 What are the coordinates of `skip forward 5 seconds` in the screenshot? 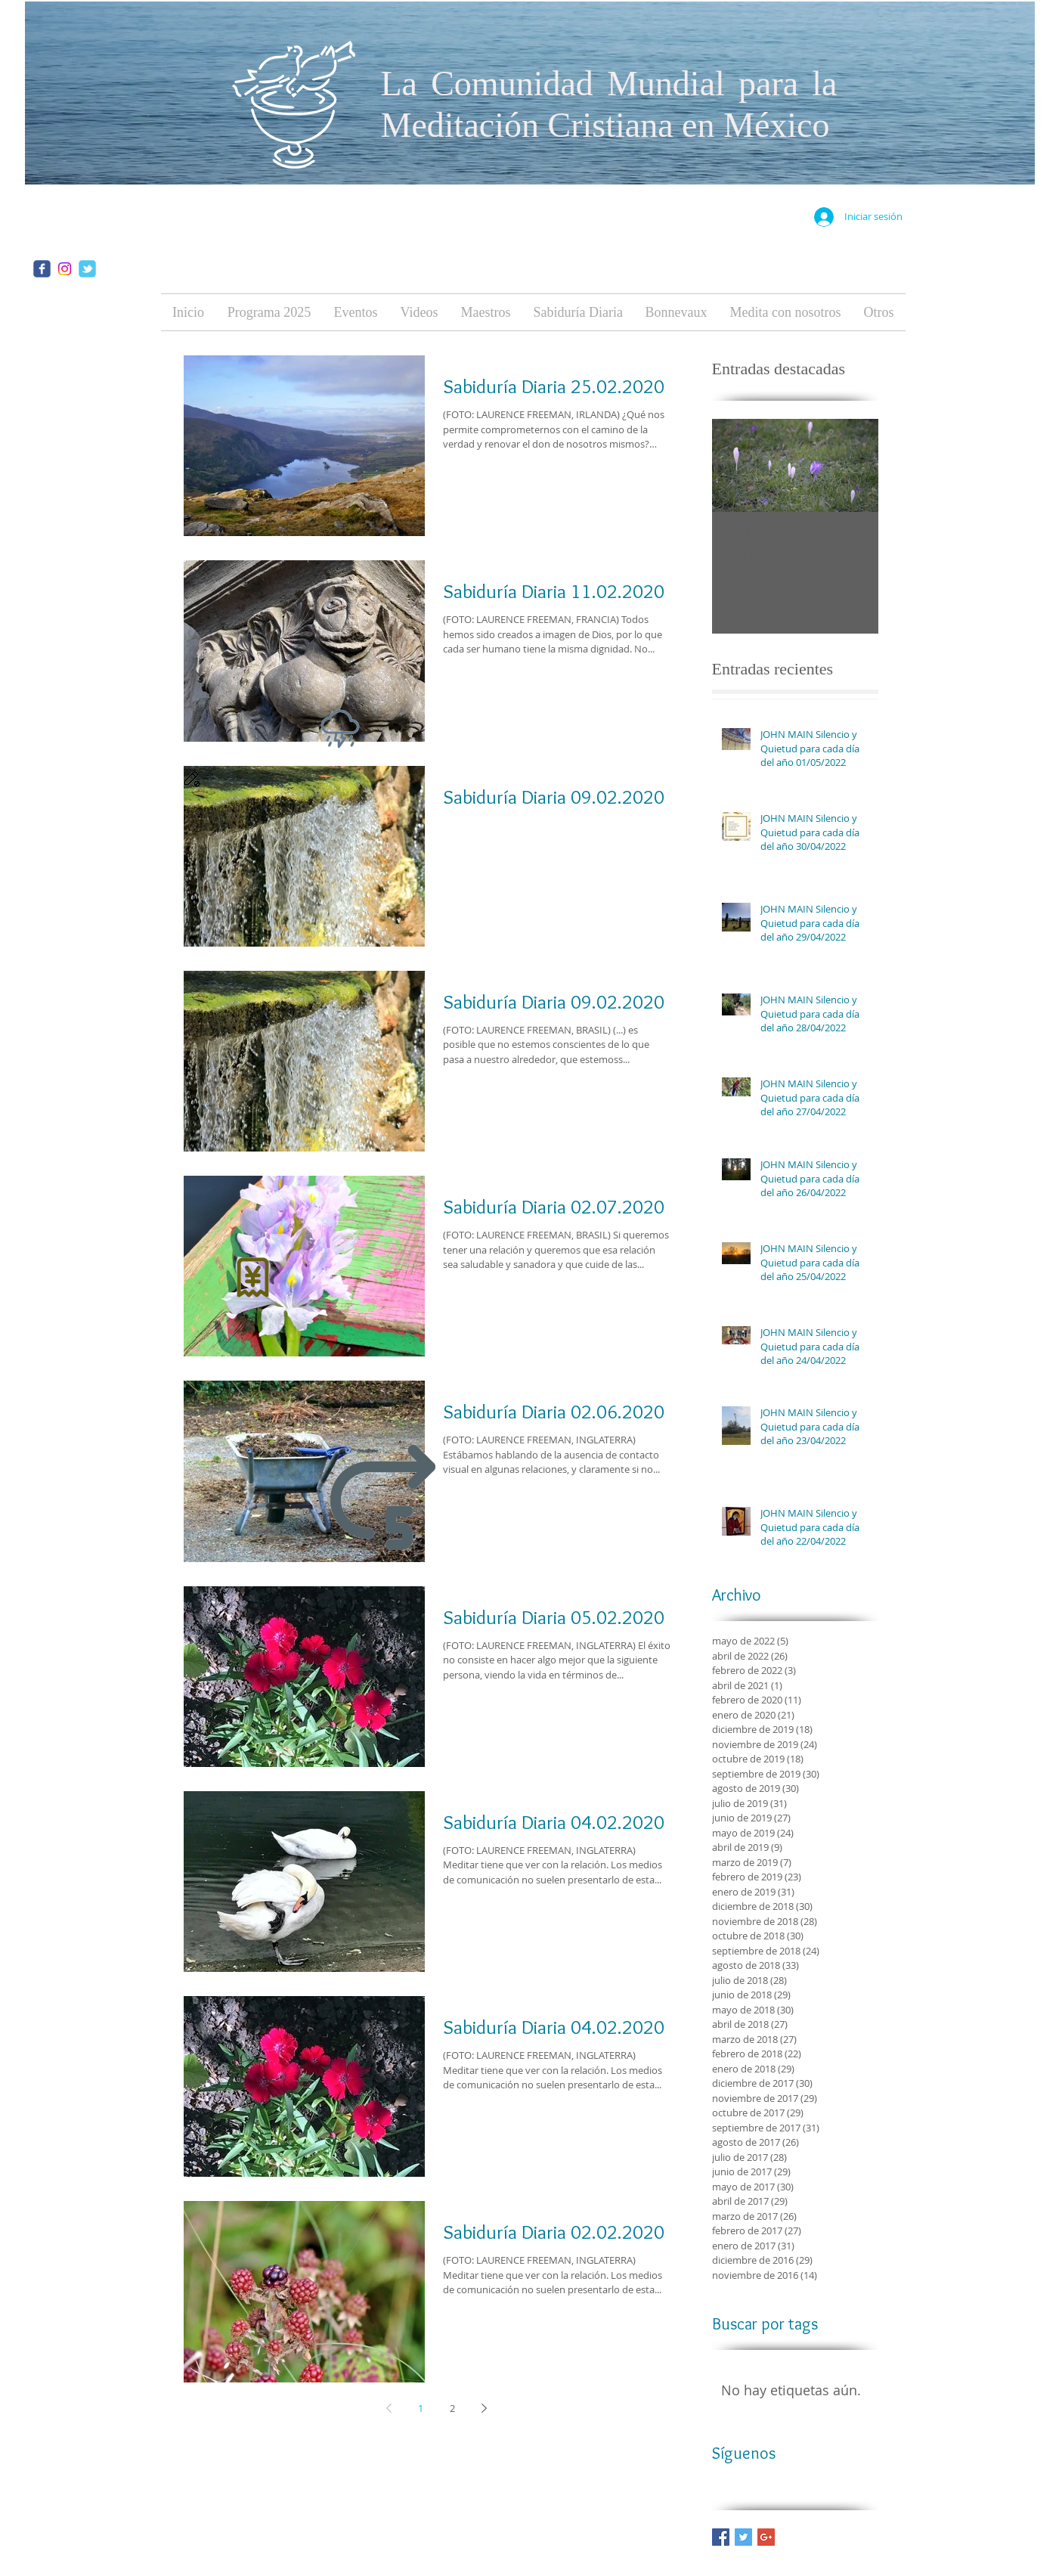 It's located at (385, 1500).